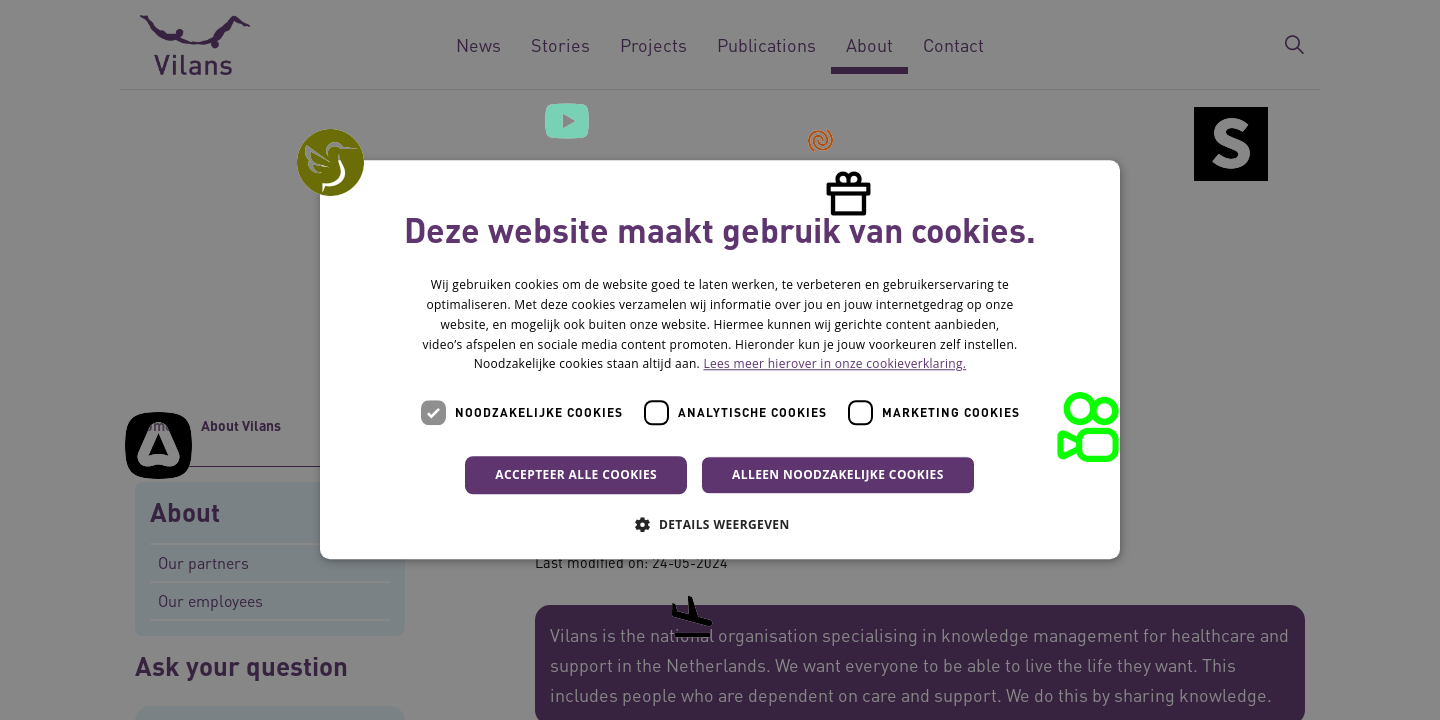  Describe the element at coordinates (330, 162) in the screenshot. I see `lubuntu linux distribution logo` at that location.